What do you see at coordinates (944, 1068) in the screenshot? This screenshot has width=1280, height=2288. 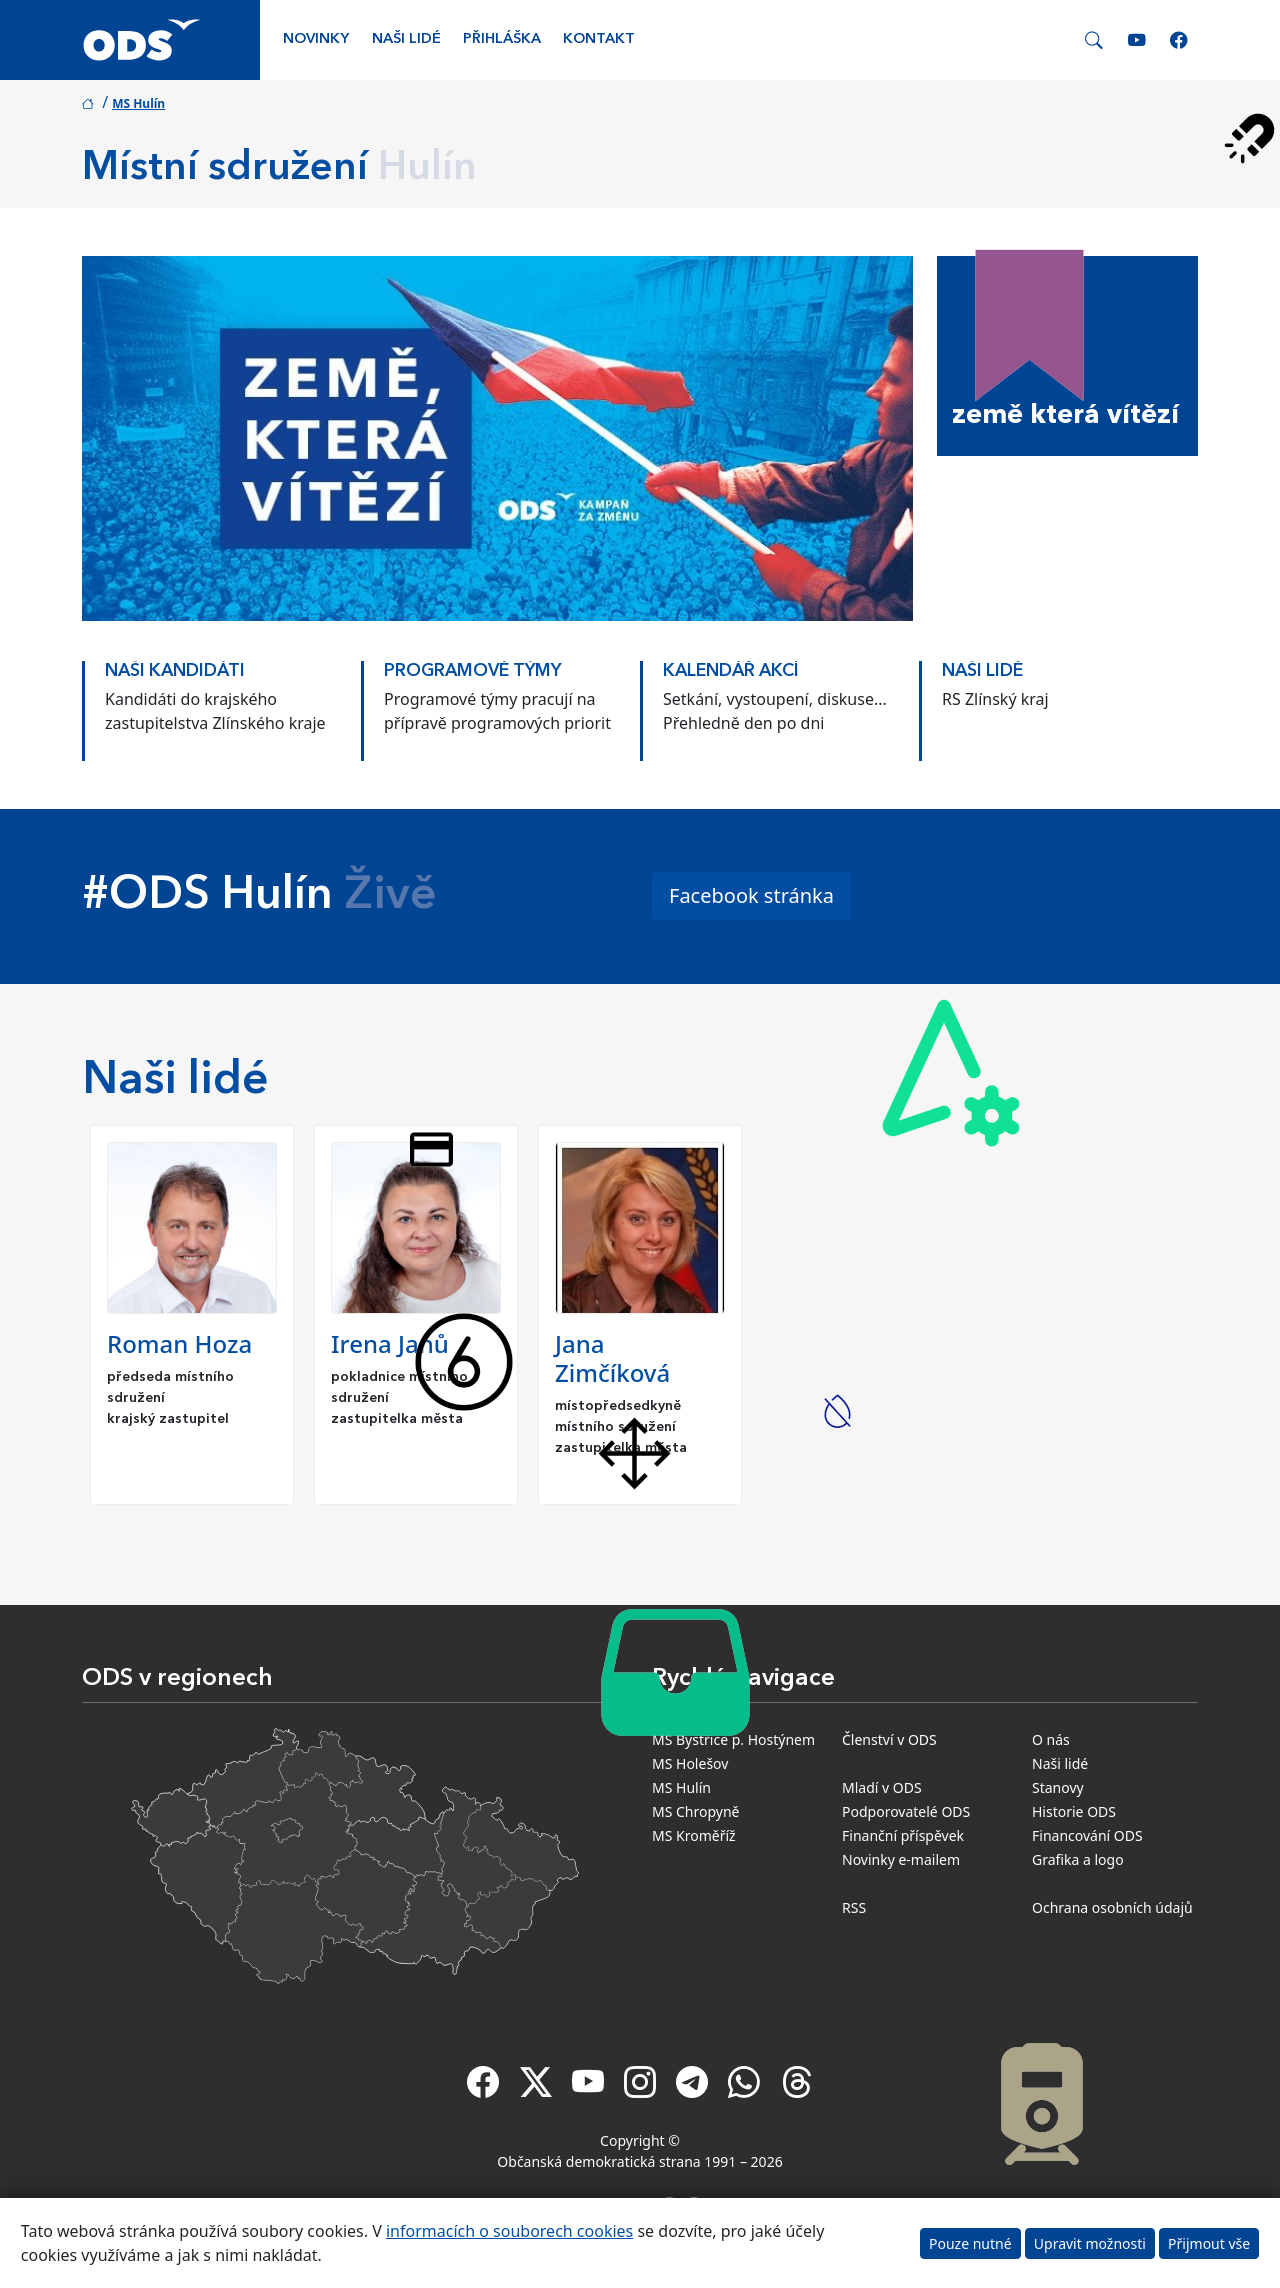 I see `configure navigation settings` at bounding box center [944, 1068].